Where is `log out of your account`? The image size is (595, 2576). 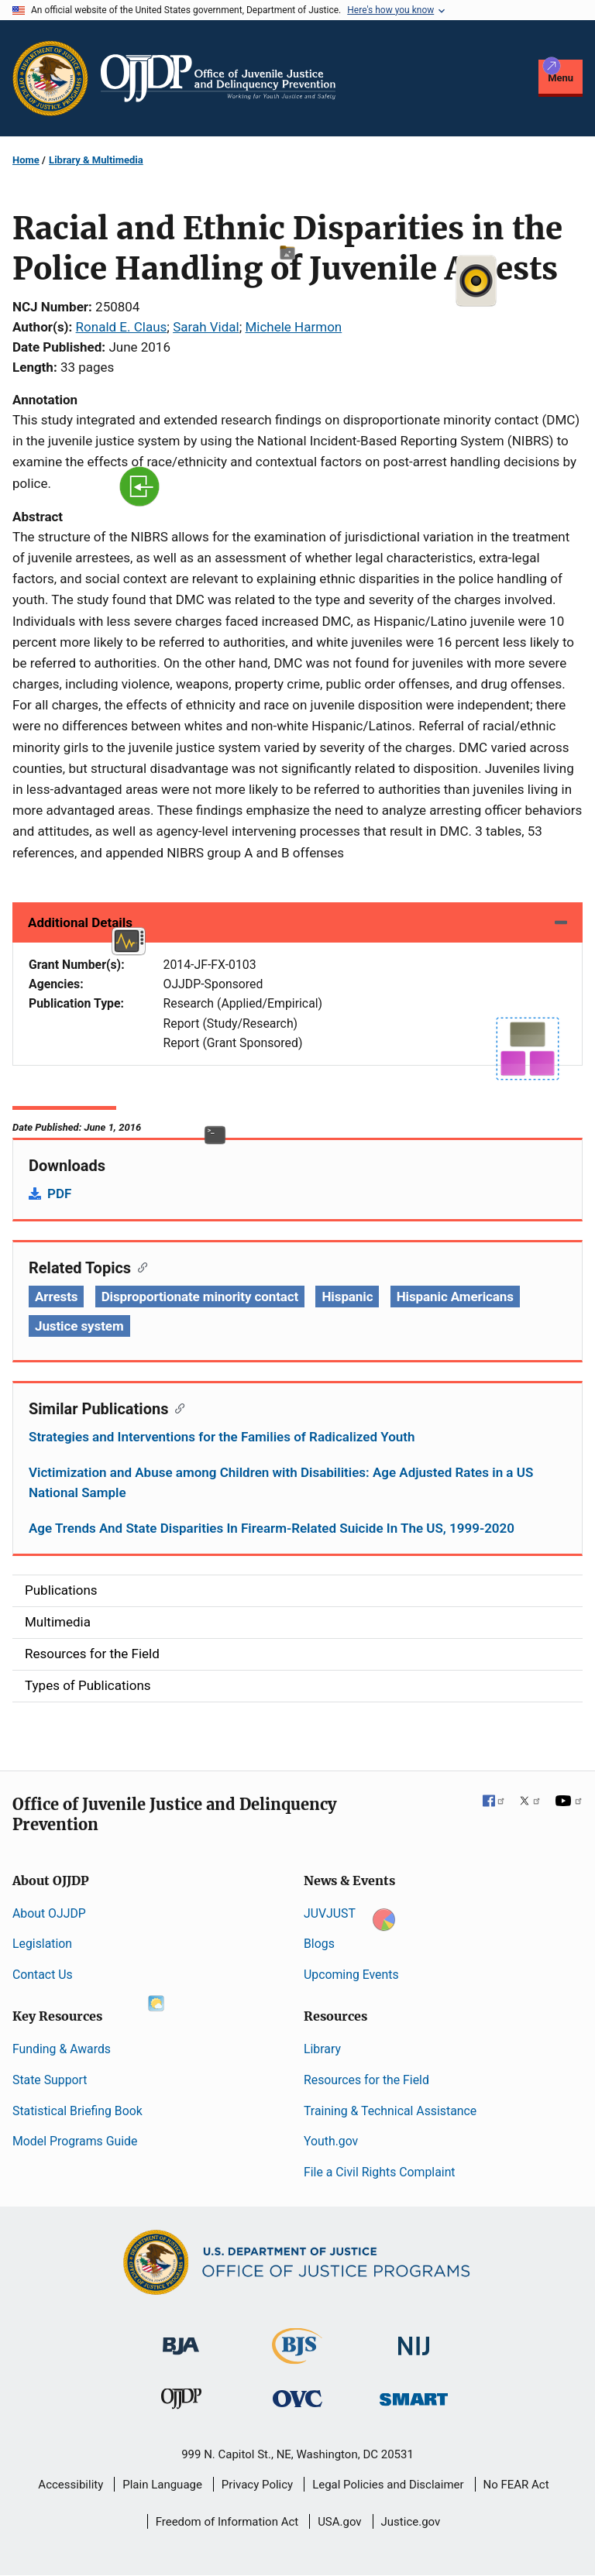
log out of your account is located at coordinates (139, 486).